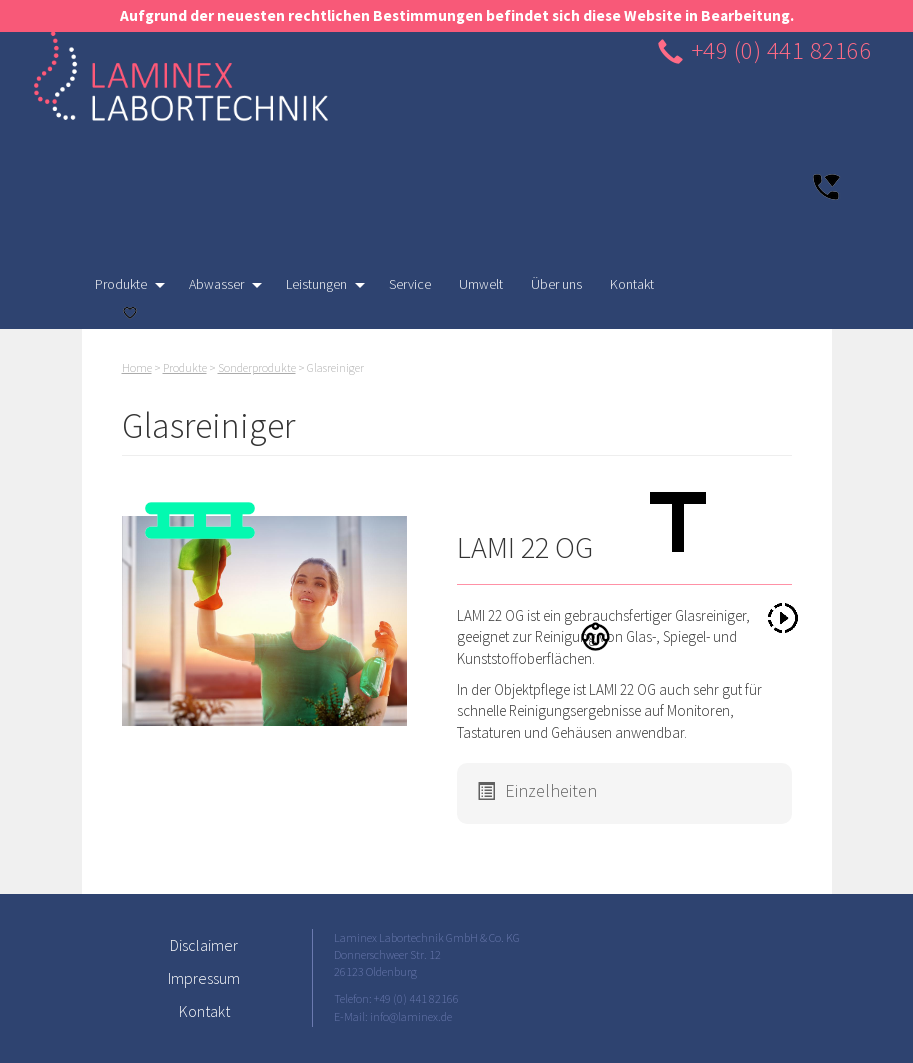 Image resolution: width=913 pixels, height=1063 pixels. What do you see at coordinates (826, 187) in the screenshot?
I see `enable wifi calling feature` at bounding box center [826, 187].